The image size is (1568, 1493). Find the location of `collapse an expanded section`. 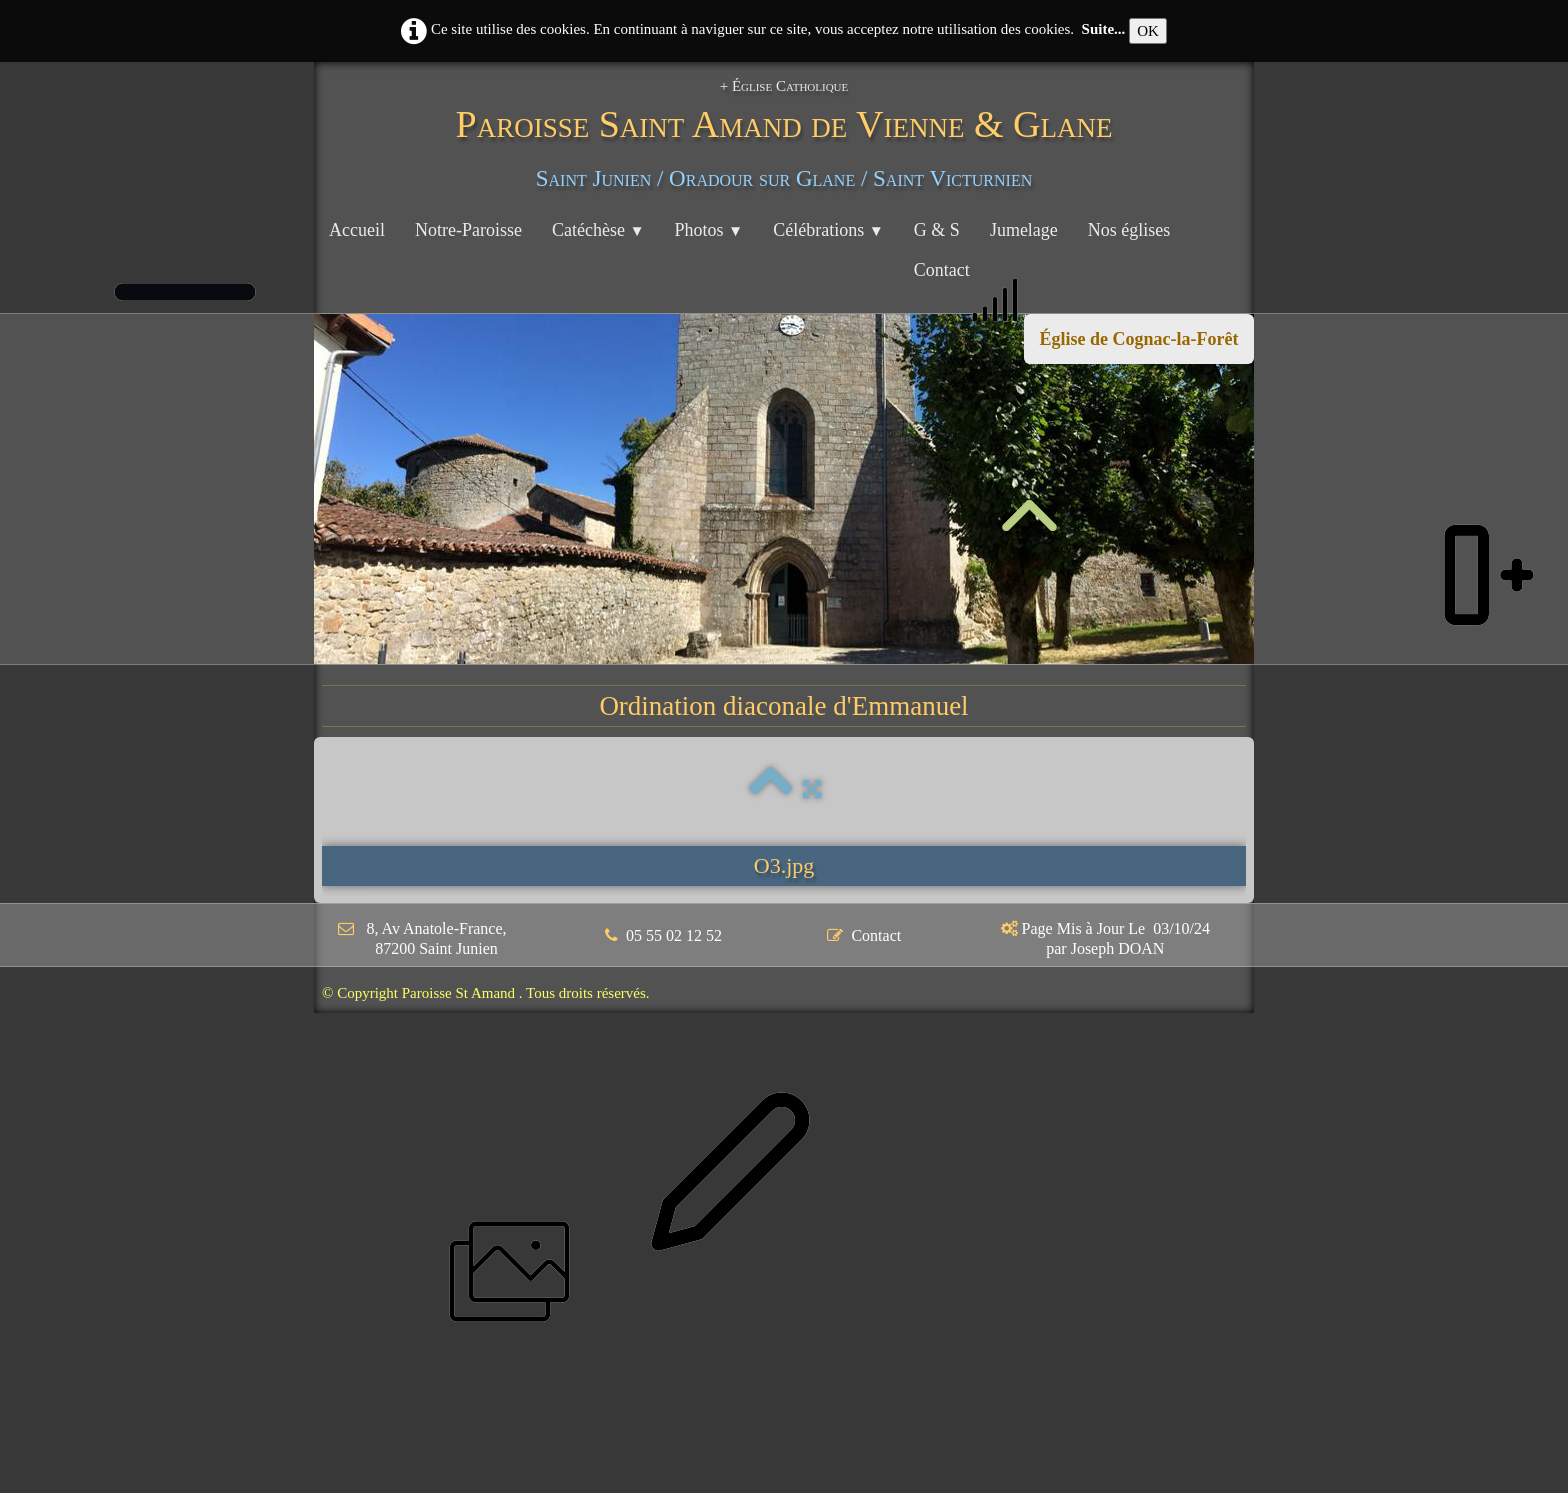

collapse an expanded section is located at coordinates (1029, 515).